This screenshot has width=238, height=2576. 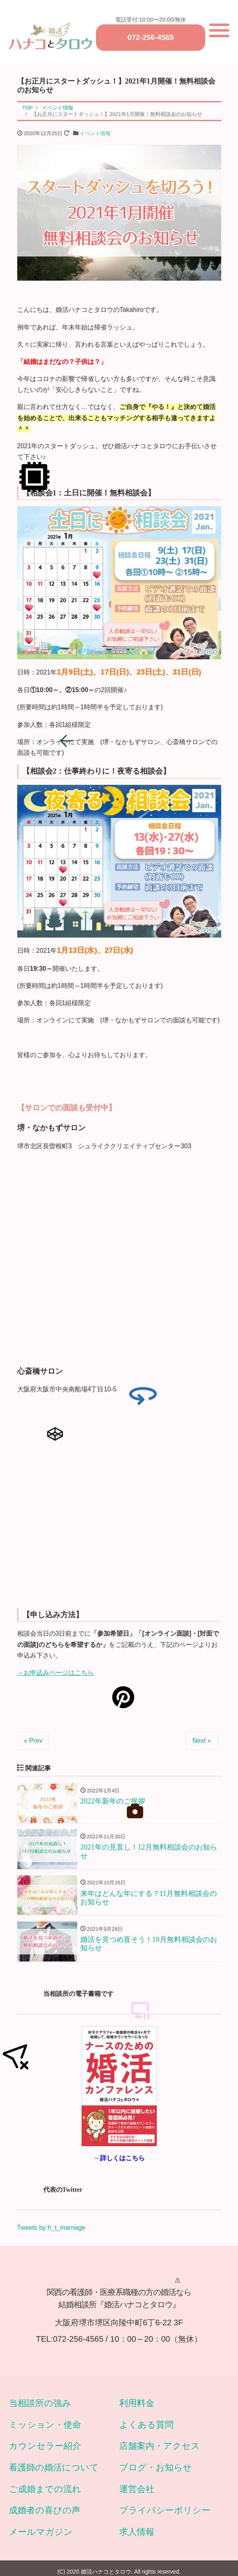 I want to click on rotate to view 360-degree content, so click(x=143, y=1394).